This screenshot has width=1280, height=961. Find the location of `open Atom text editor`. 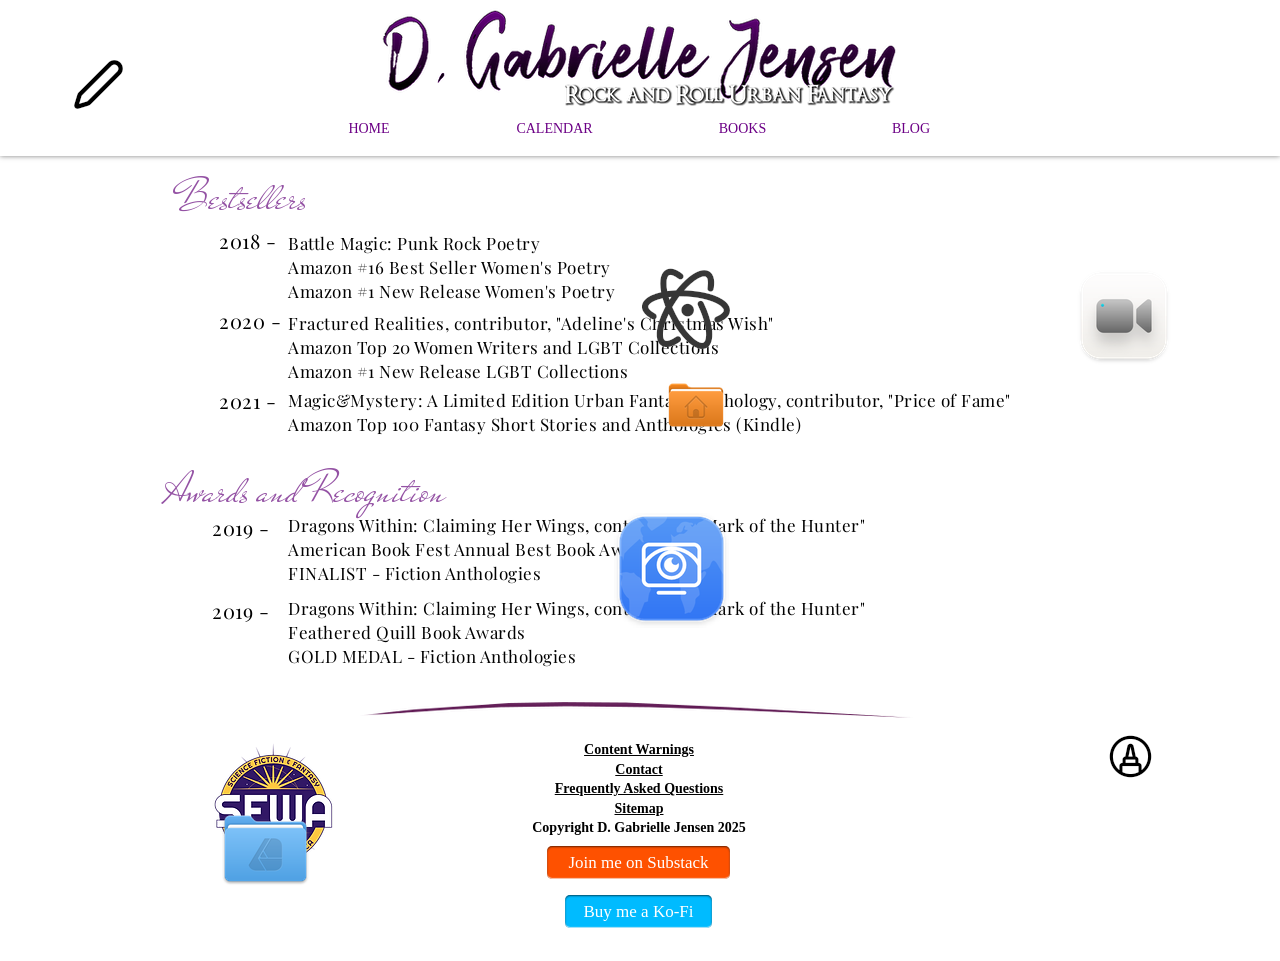

open Atom text editor is located at coordinates (686, 309).